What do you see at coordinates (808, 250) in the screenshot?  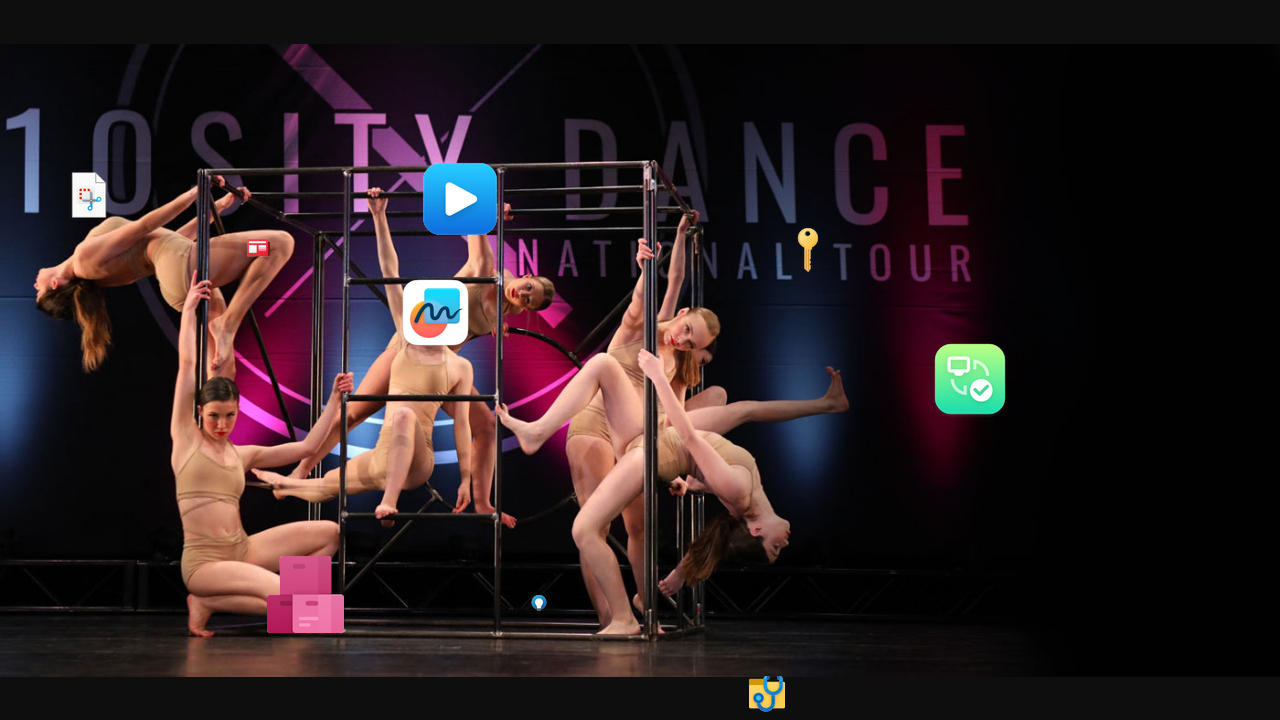 I see `access security or password settings` at bounding box center [808, 250].